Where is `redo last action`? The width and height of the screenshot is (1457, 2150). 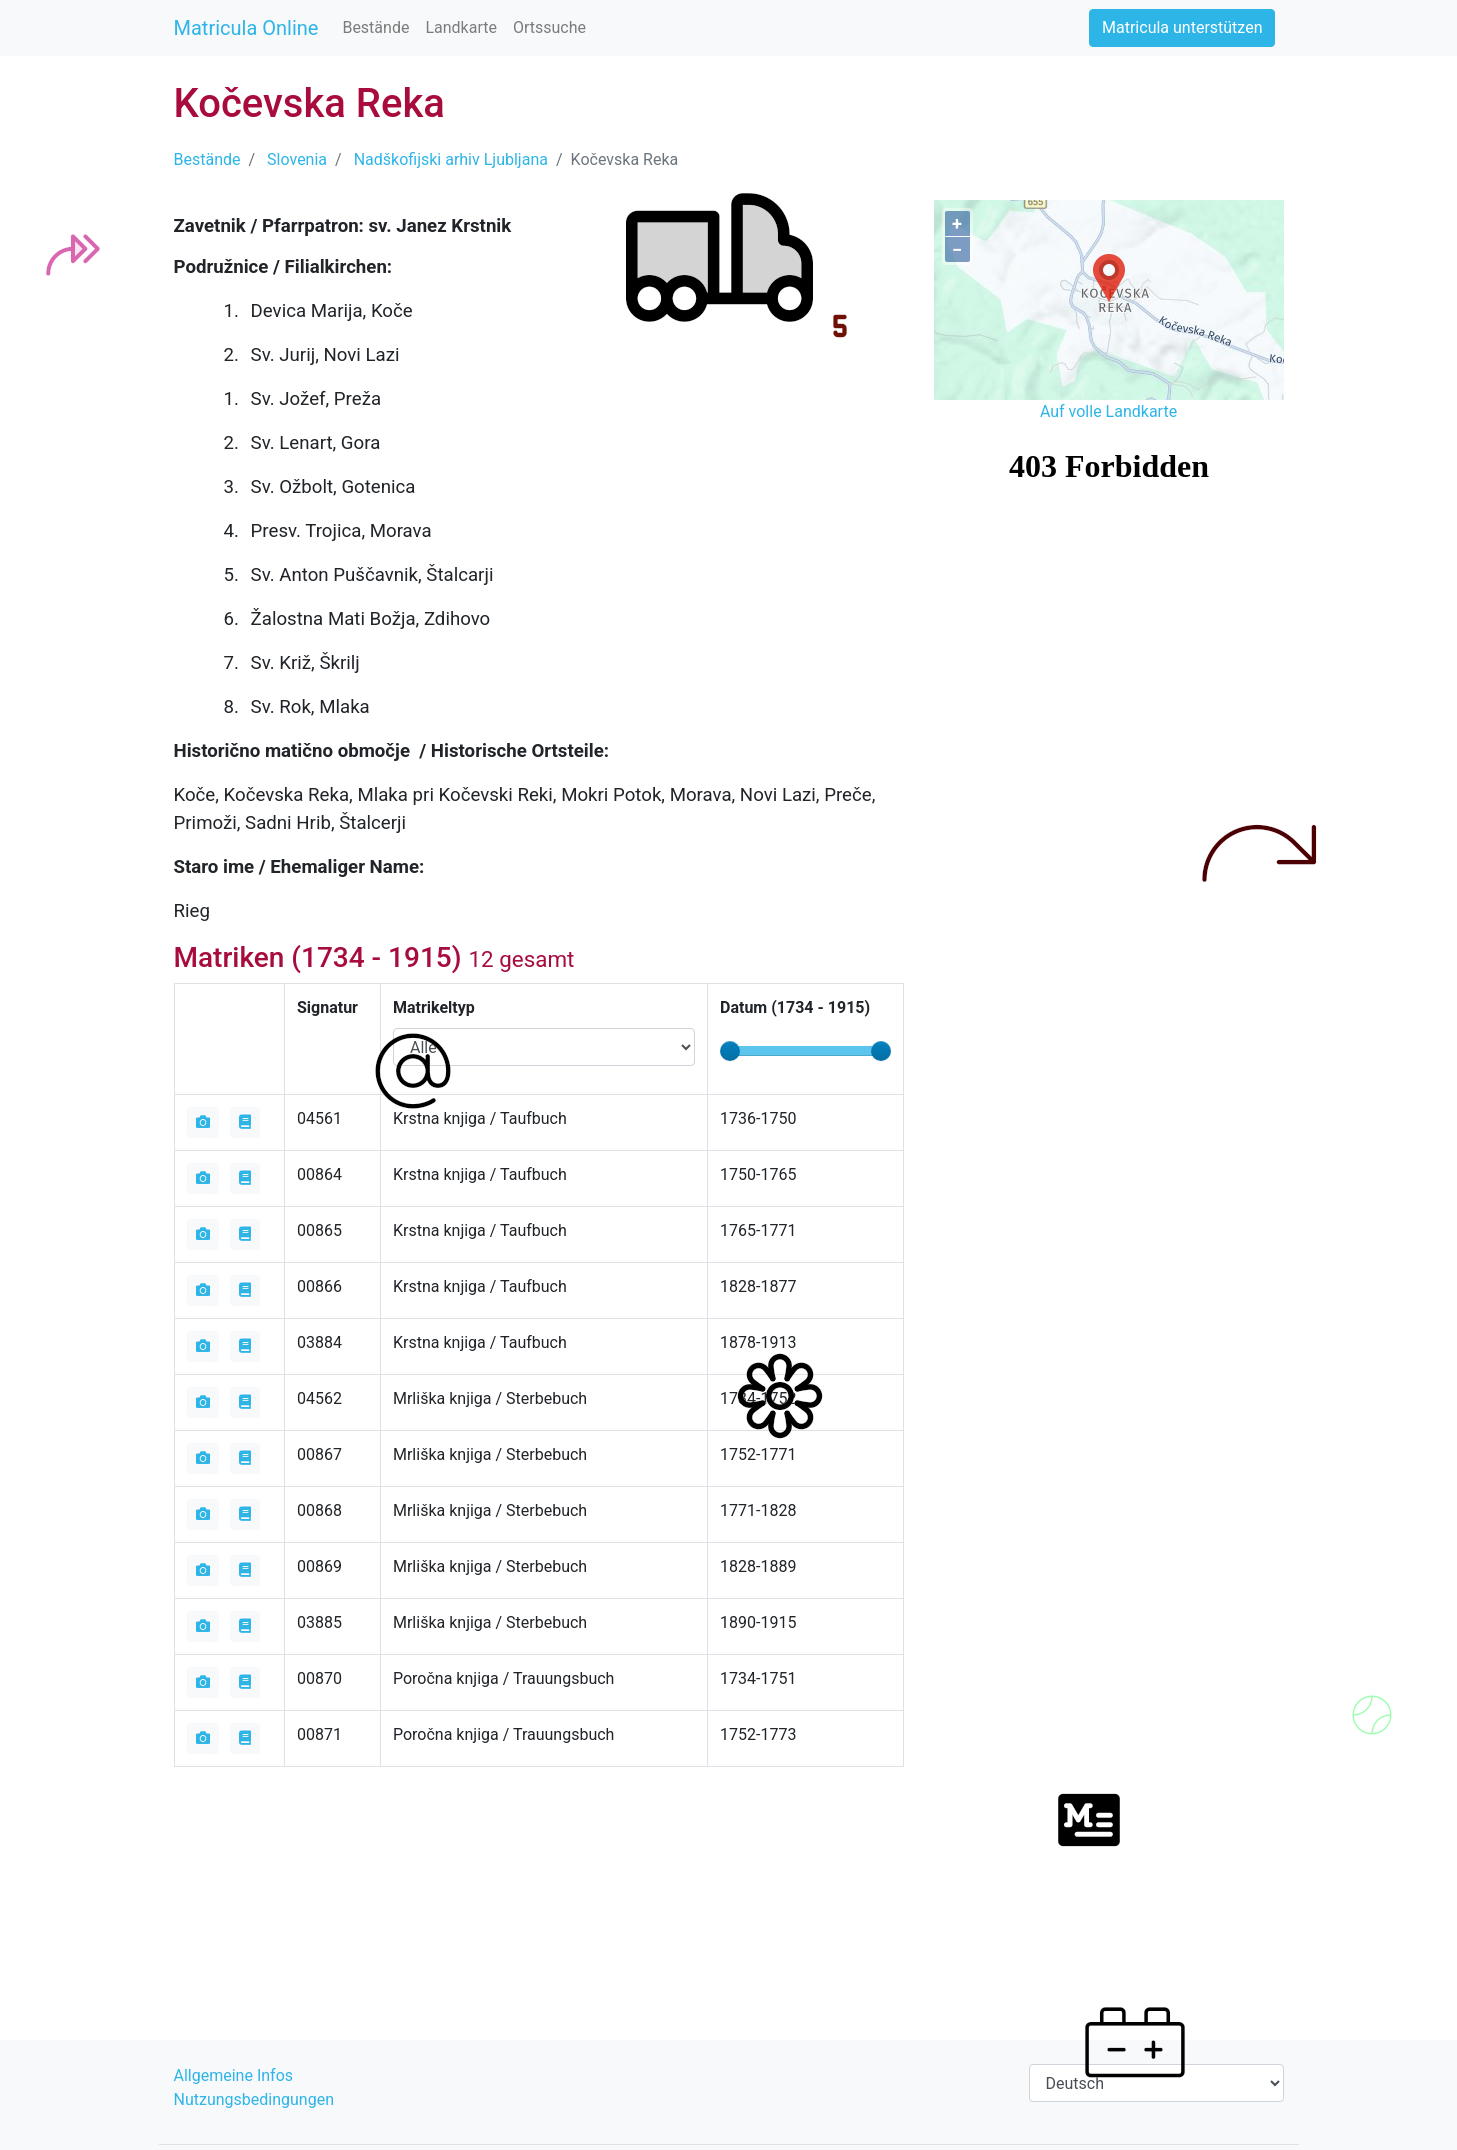
redo last action is located at coordinates (1257, 849).